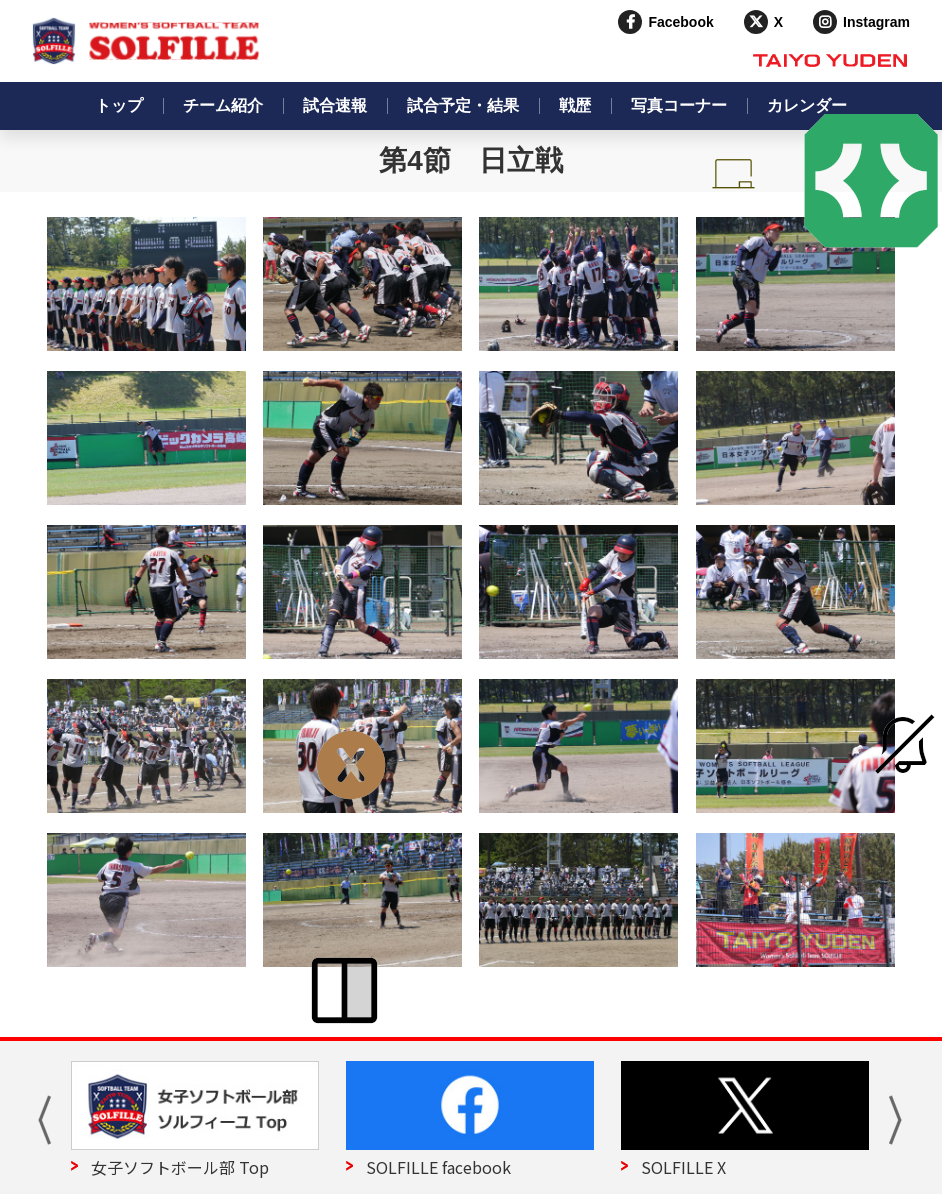 The image size is (942, 1194). Describe the element at coordinates (871, 180) in the screenshot. I see `indicates active developer badge status on Discord` at that location.